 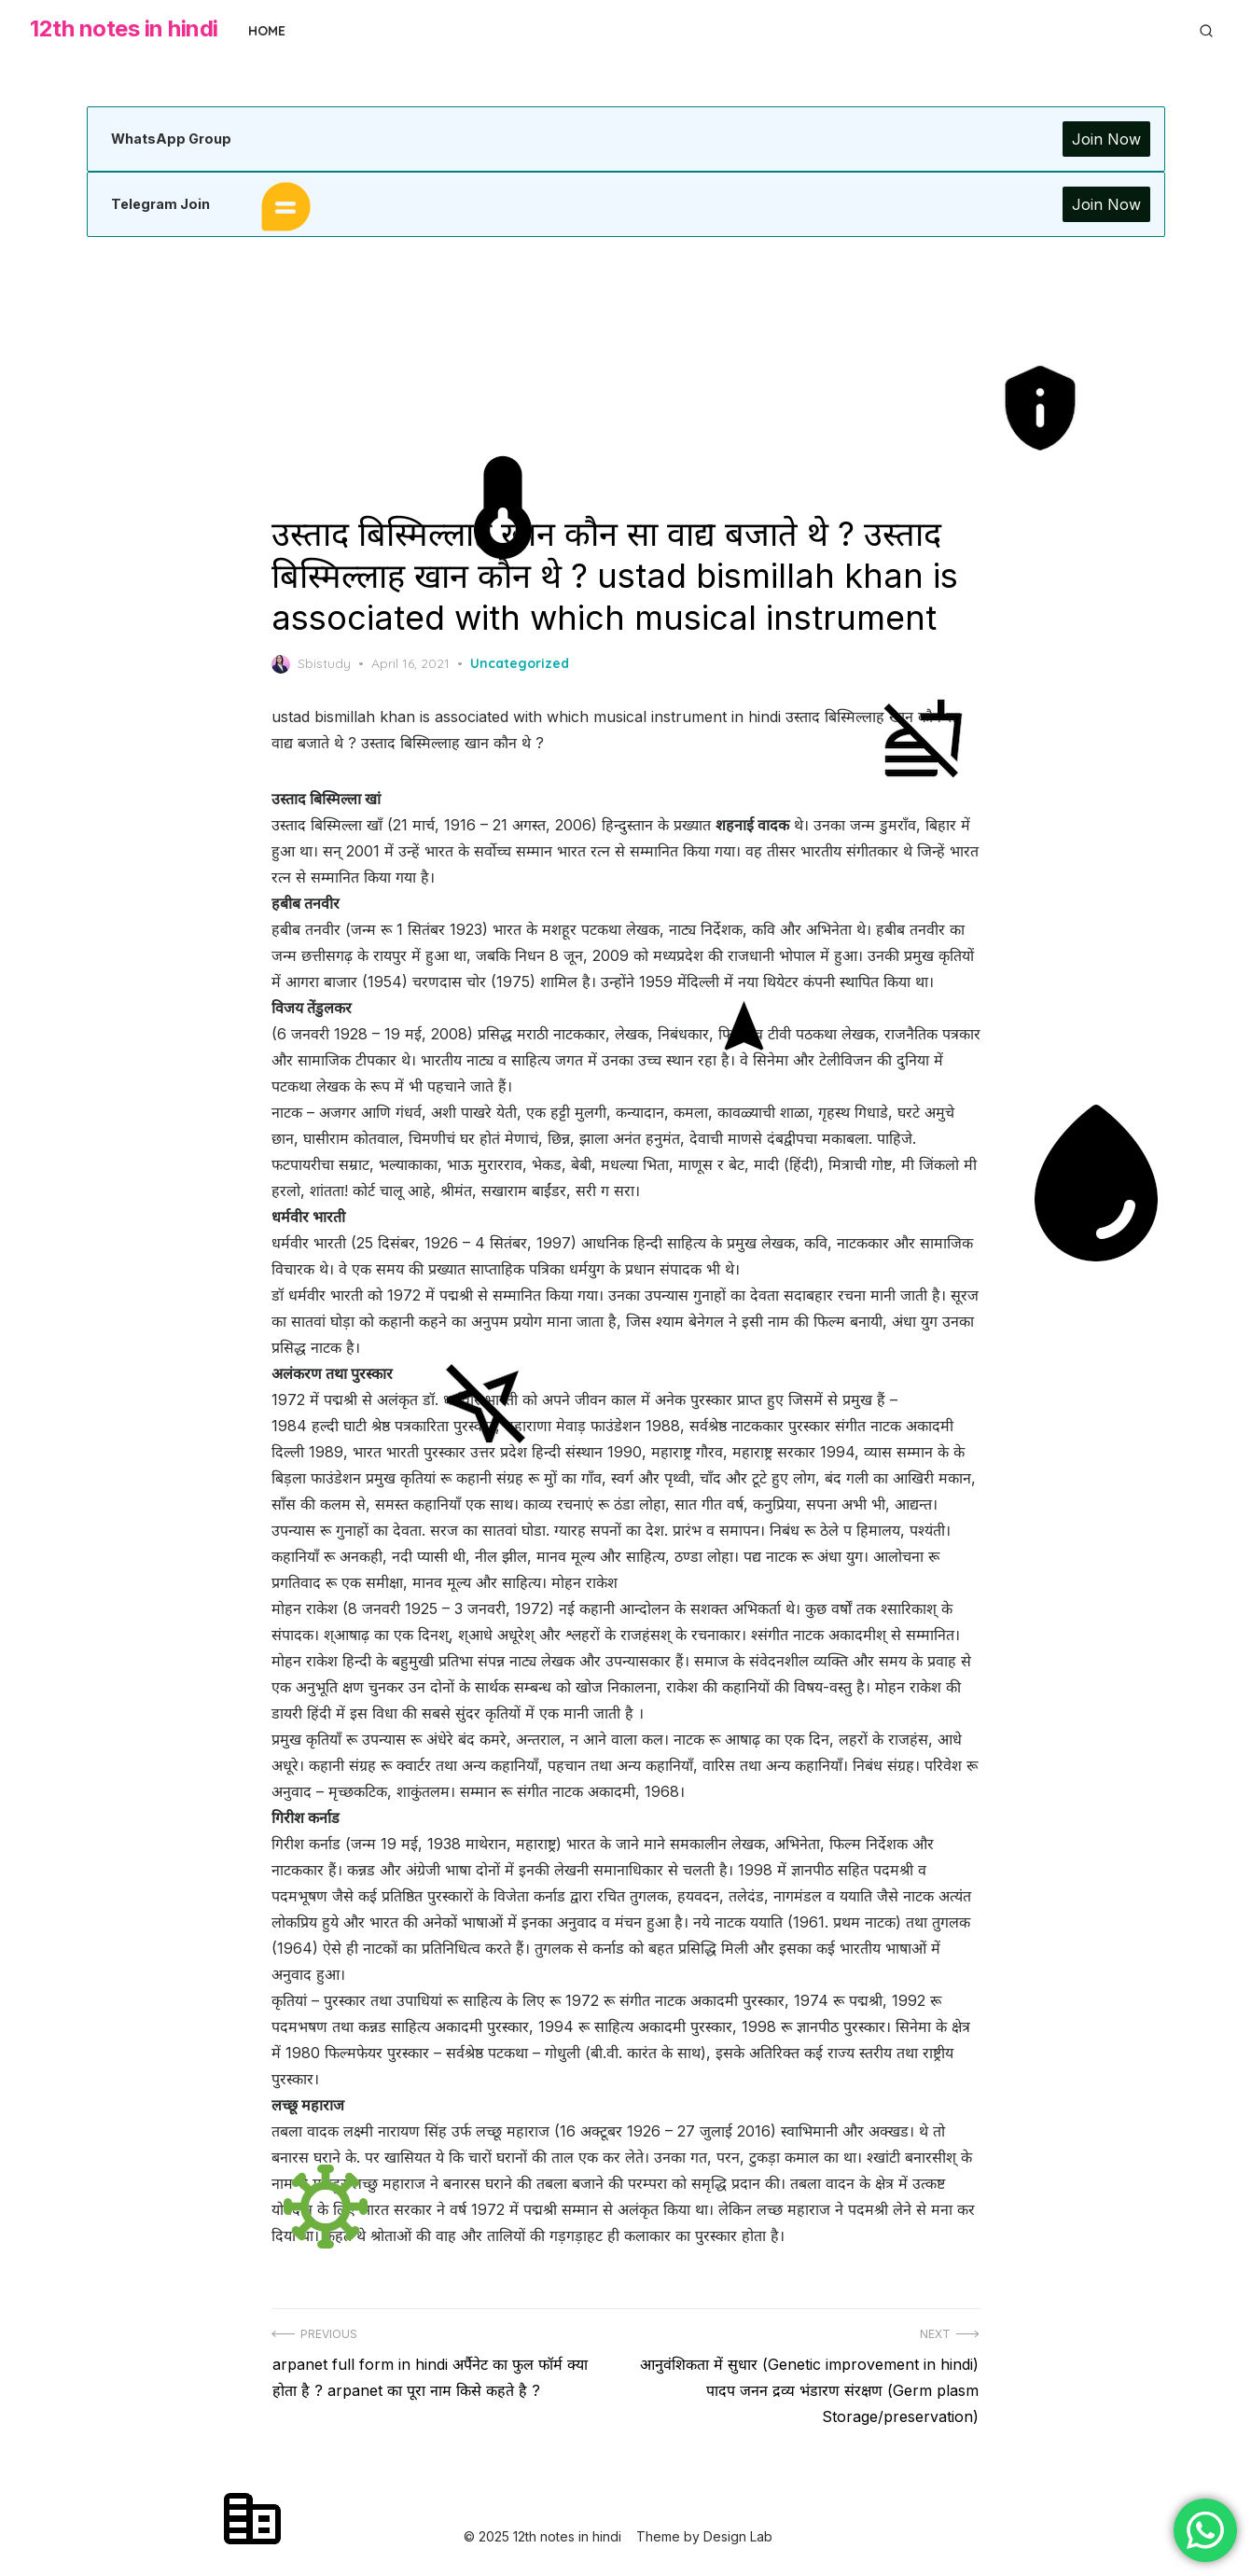 I want to click on open chat or messaging, so click(x=285, y=207).